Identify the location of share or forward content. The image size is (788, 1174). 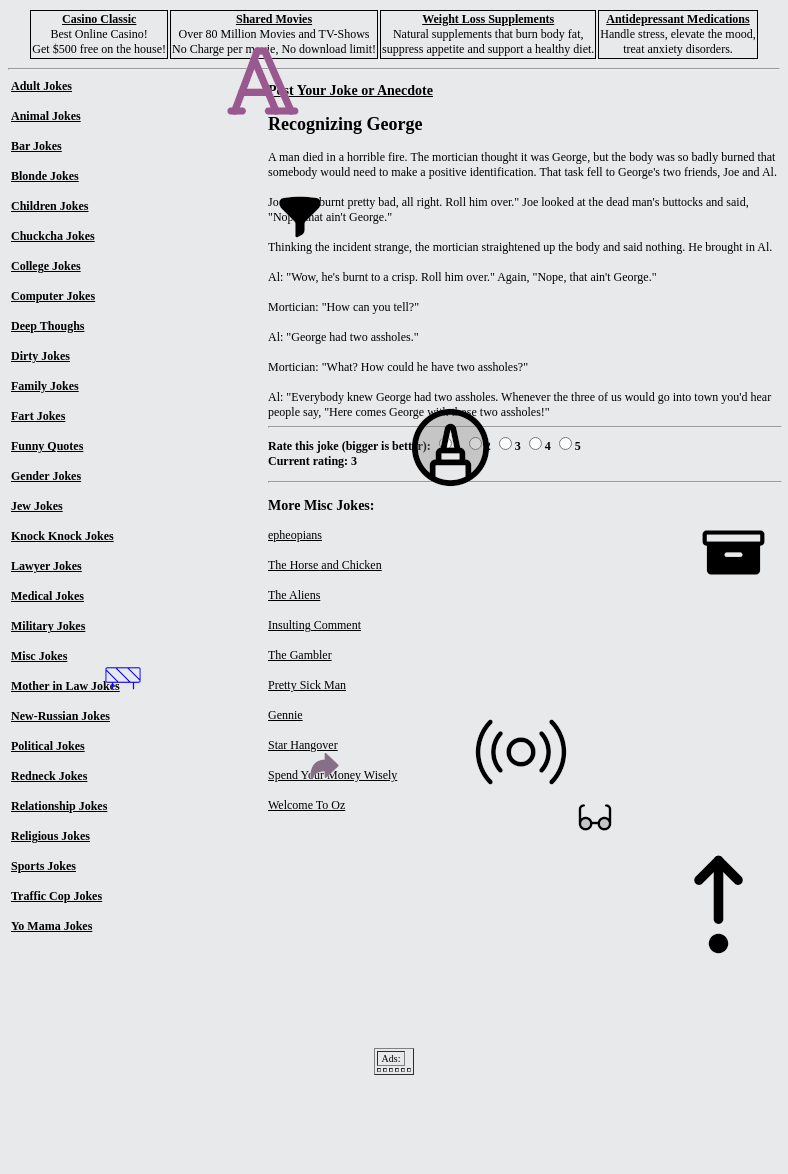
(324, 765).